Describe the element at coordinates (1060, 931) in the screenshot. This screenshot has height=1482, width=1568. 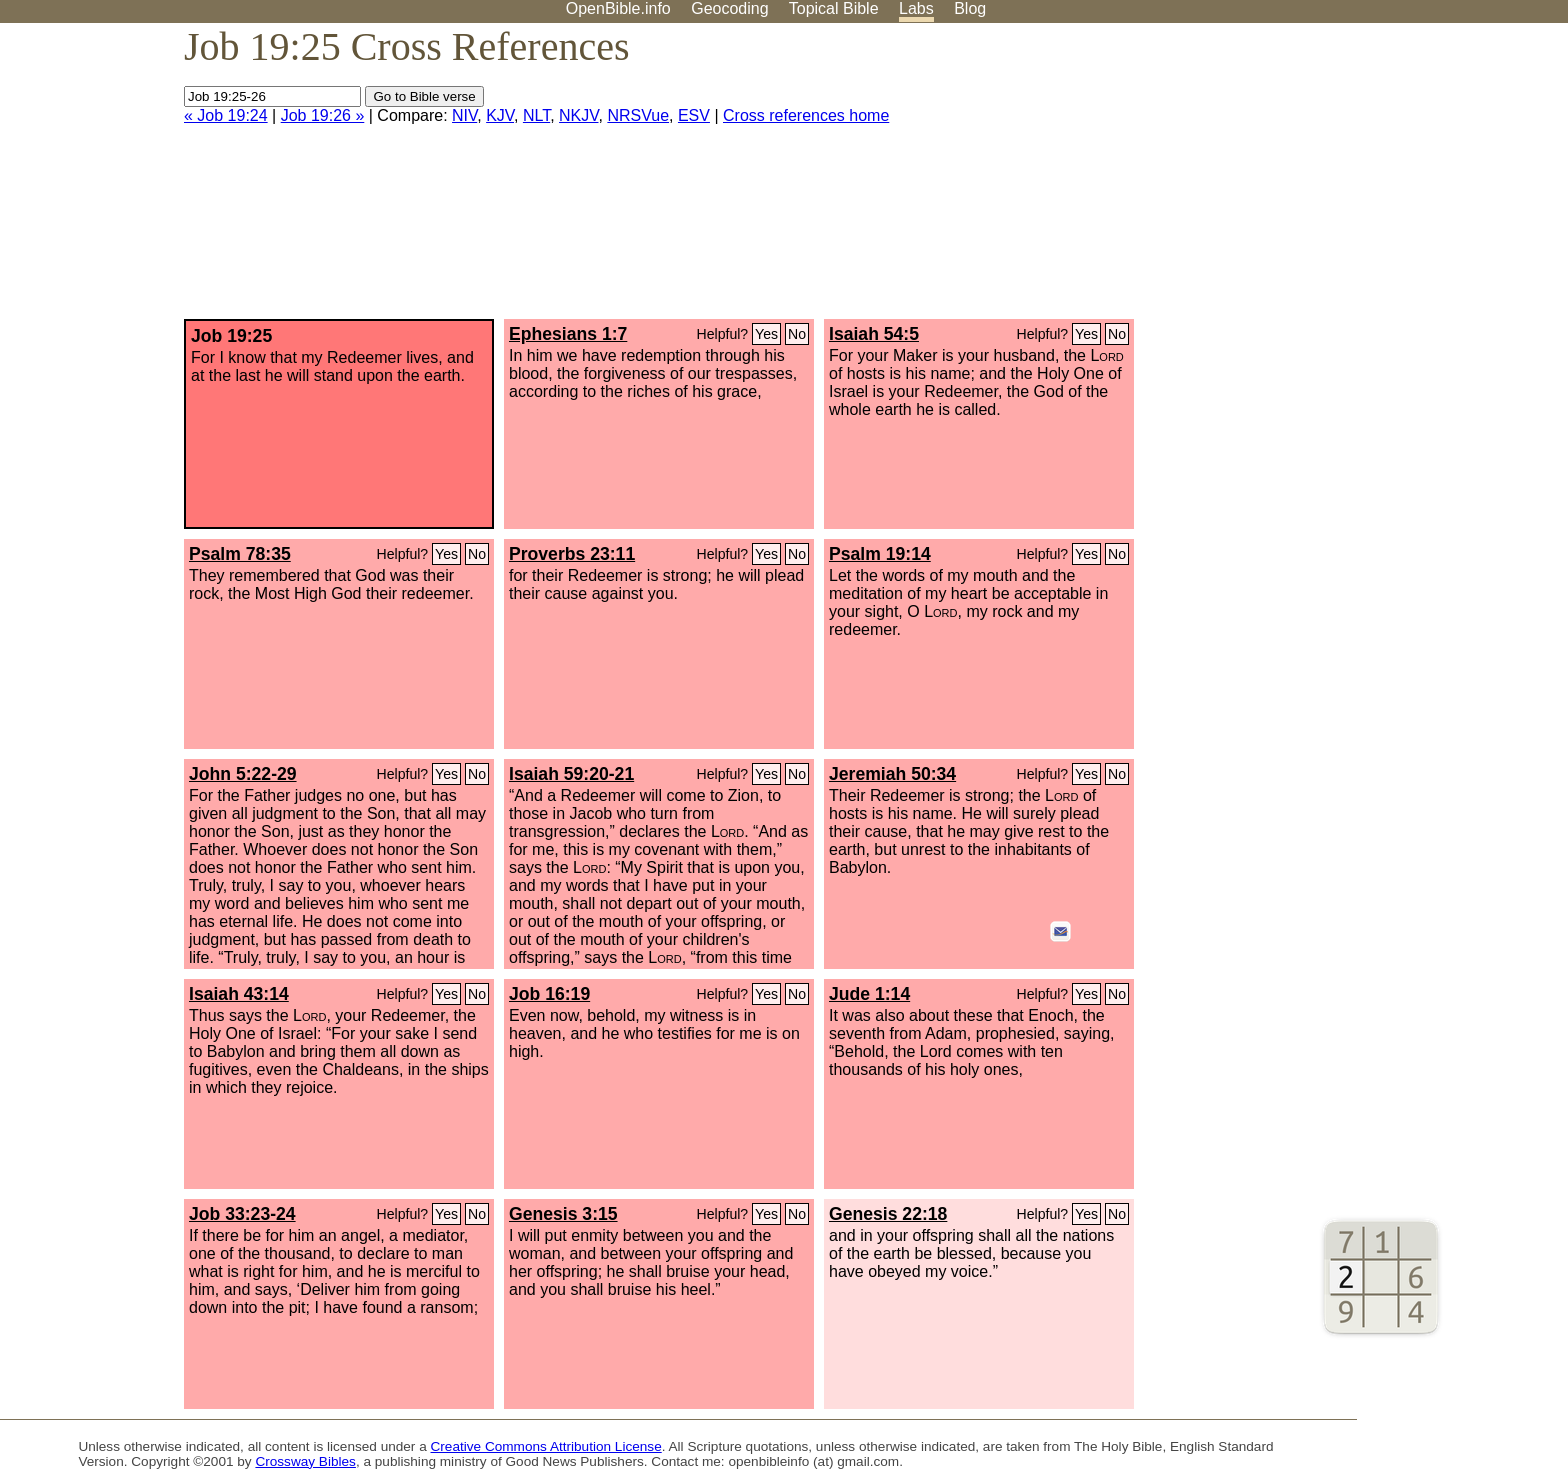
I see `open fastmail email app` at that location.